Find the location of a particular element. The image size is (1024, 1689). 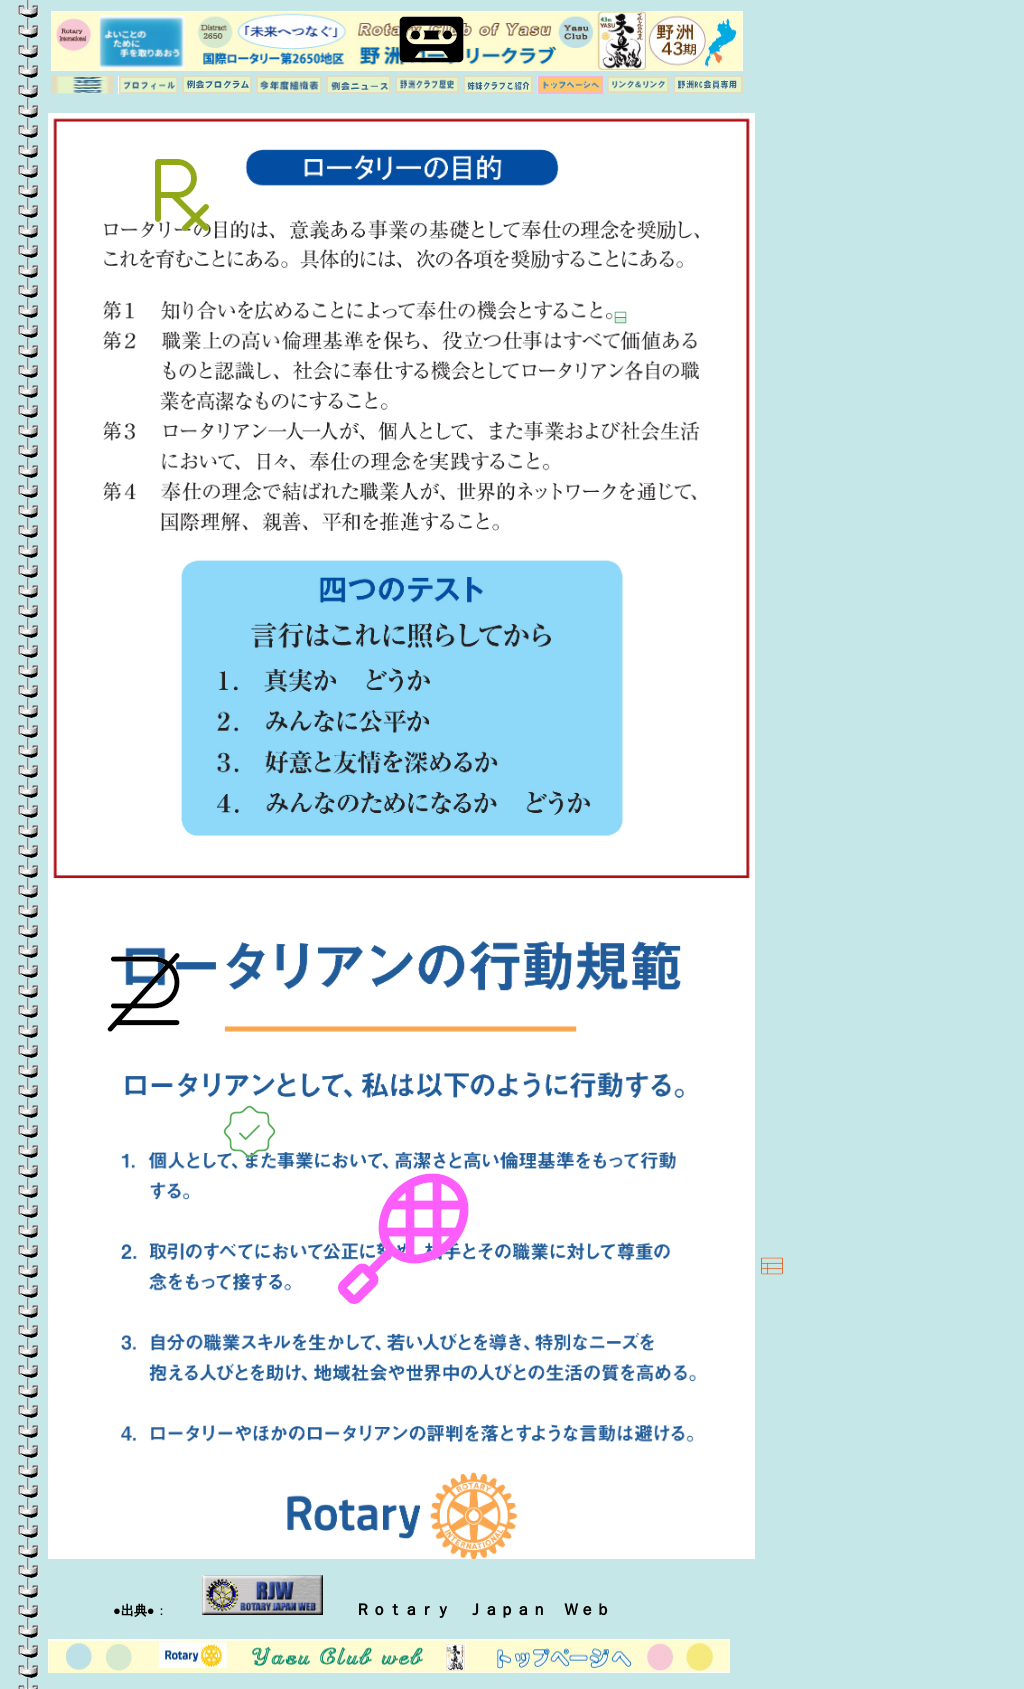

access tennis or racquet sports activities is located at coordinates (401, 1241).